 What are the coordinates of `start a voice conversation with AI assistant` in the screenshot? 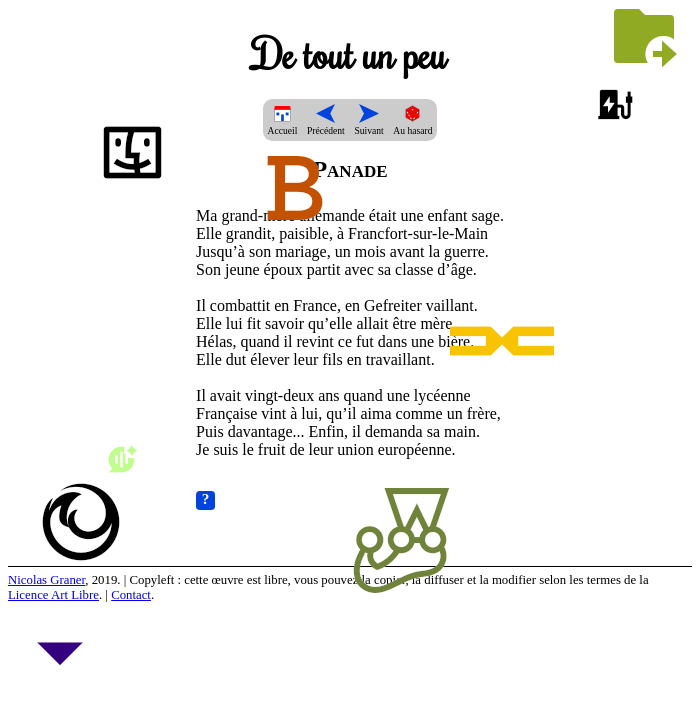 It's located at (121, 459).